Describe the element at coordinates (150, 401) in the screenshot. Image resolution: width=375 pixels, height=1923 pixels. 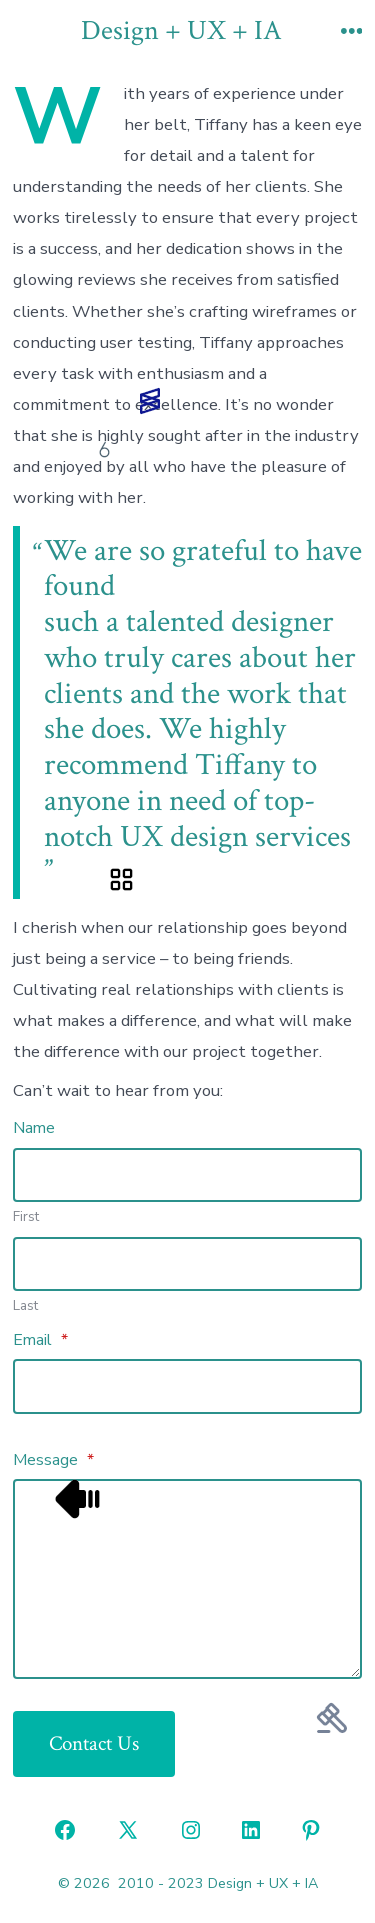
I see `open sublime text editor` at that location.